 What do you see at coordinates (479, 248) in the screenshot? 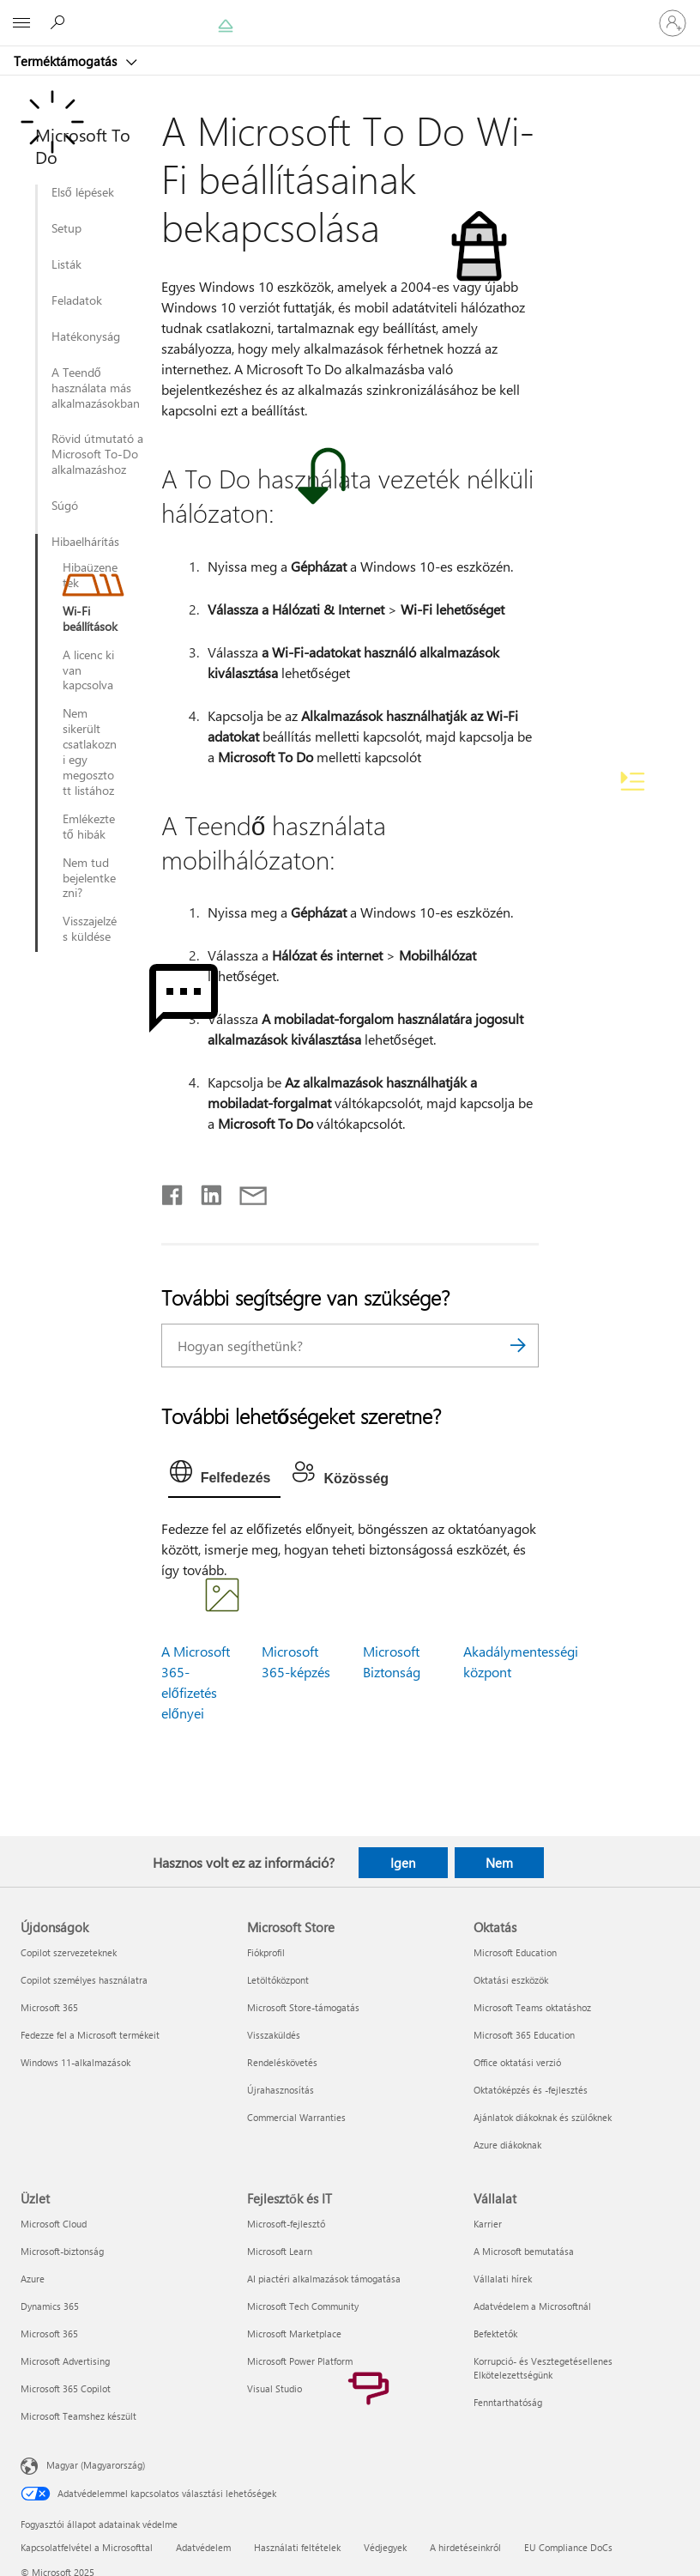
I see `access guidance or navigation features` at bounding box center [479, 248].